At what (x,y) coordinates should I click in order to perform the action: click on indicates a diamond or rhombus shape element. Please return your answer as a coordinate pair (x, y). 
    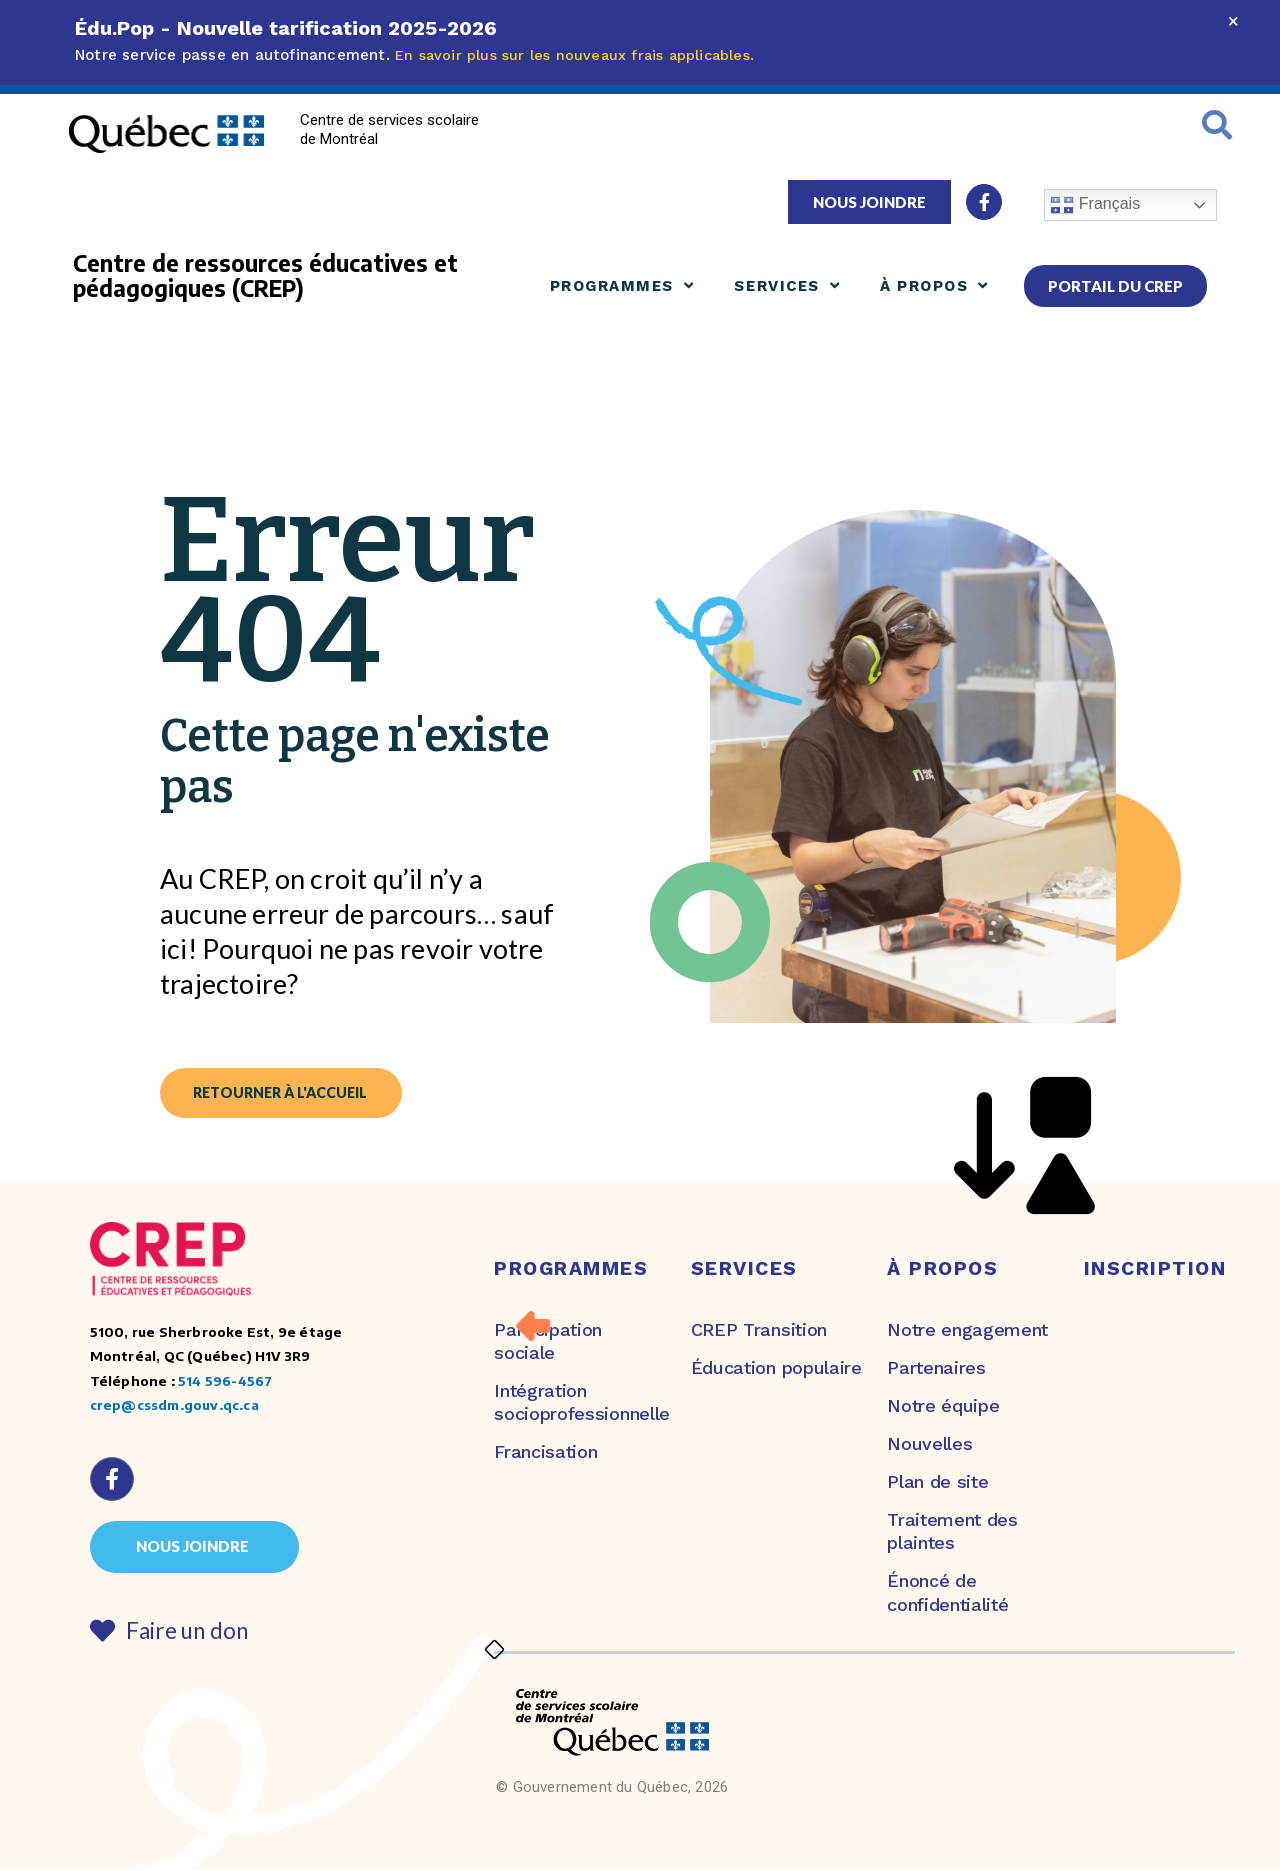
    Looking at the image, I should click on (494, 1649).